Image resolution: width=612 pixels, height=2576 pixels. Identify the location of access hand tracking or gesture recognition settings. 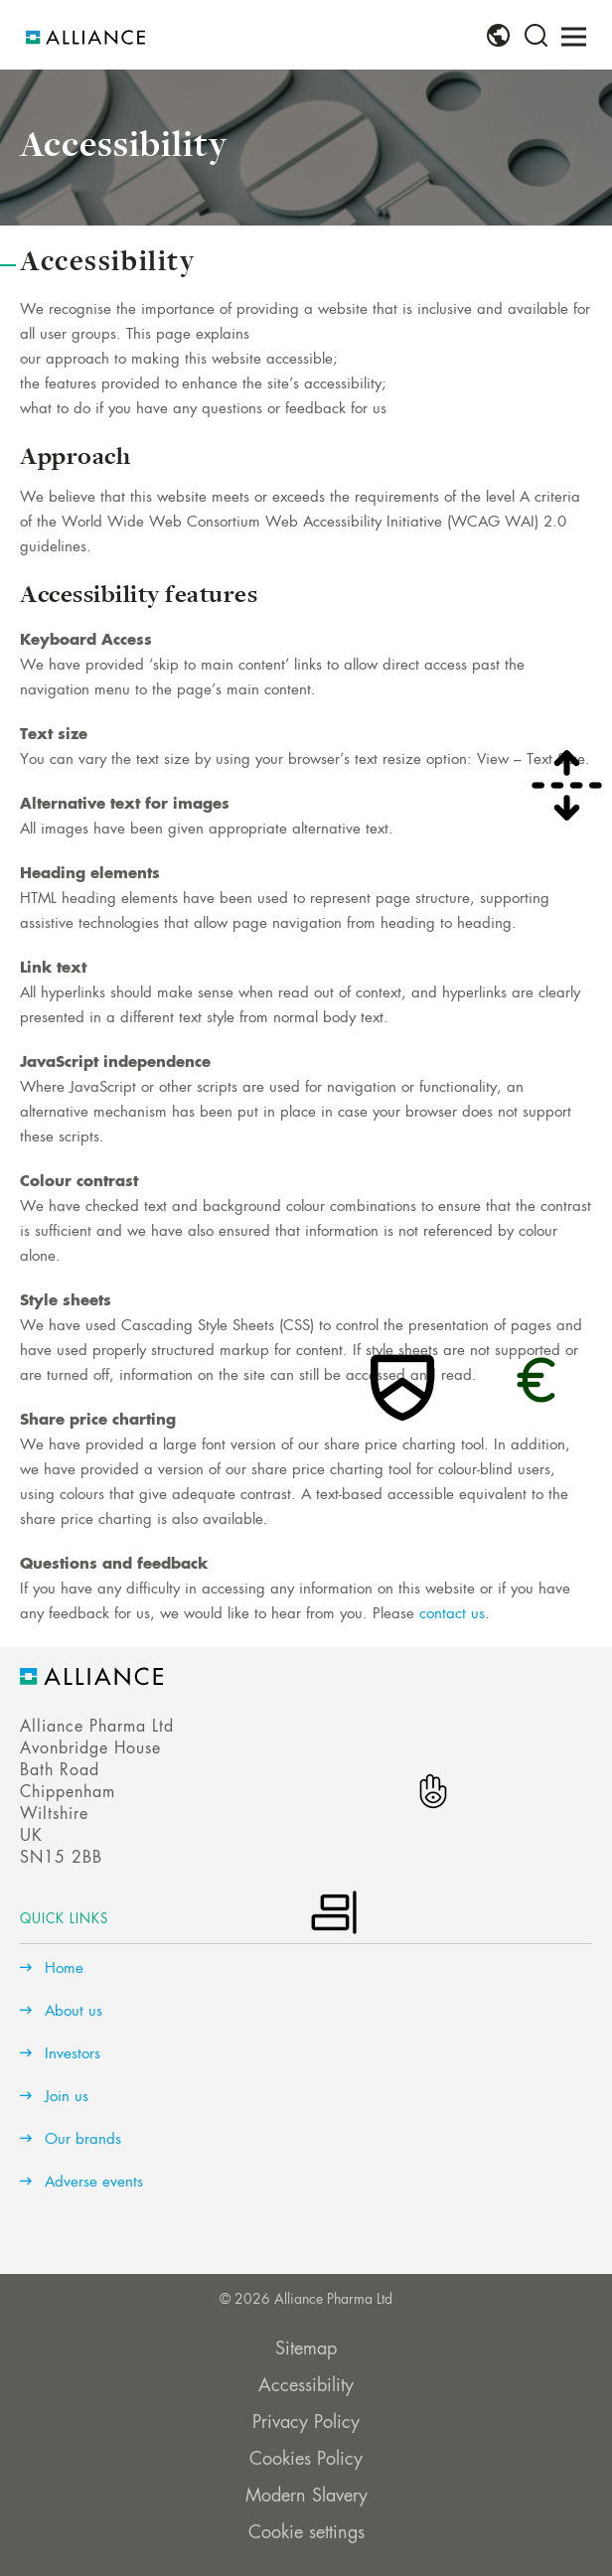
(433, 1791).